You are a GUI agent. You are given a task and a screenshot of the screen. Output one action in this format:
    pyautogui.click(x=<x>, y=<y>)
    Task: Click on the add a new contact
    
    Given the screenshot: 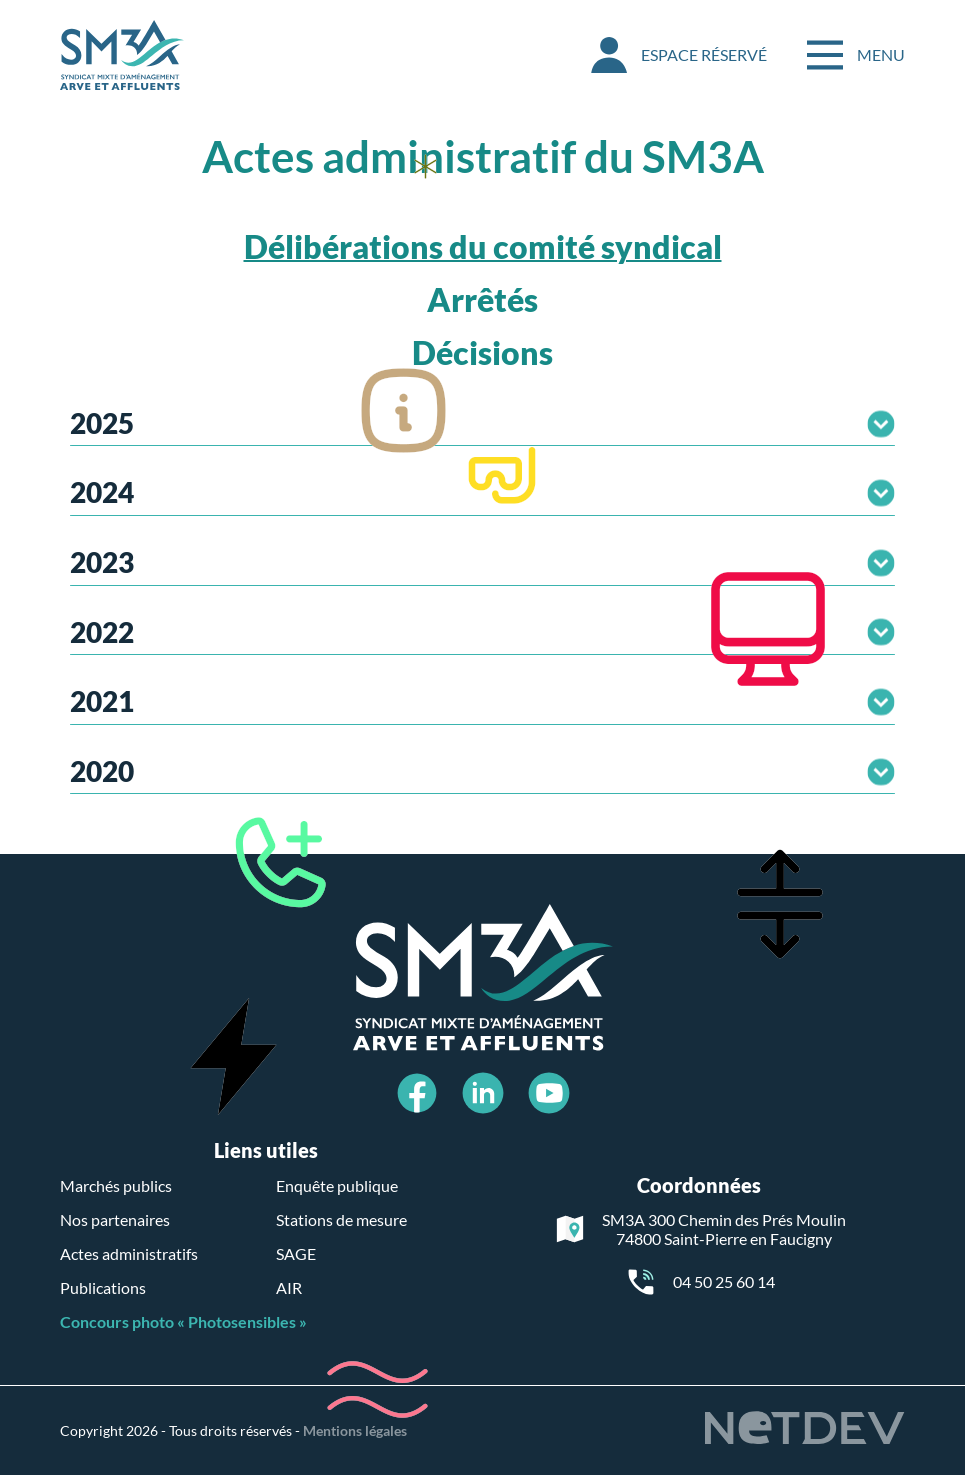 What is the action you would take?
    pyautogui.click(x=282, y=860)
    